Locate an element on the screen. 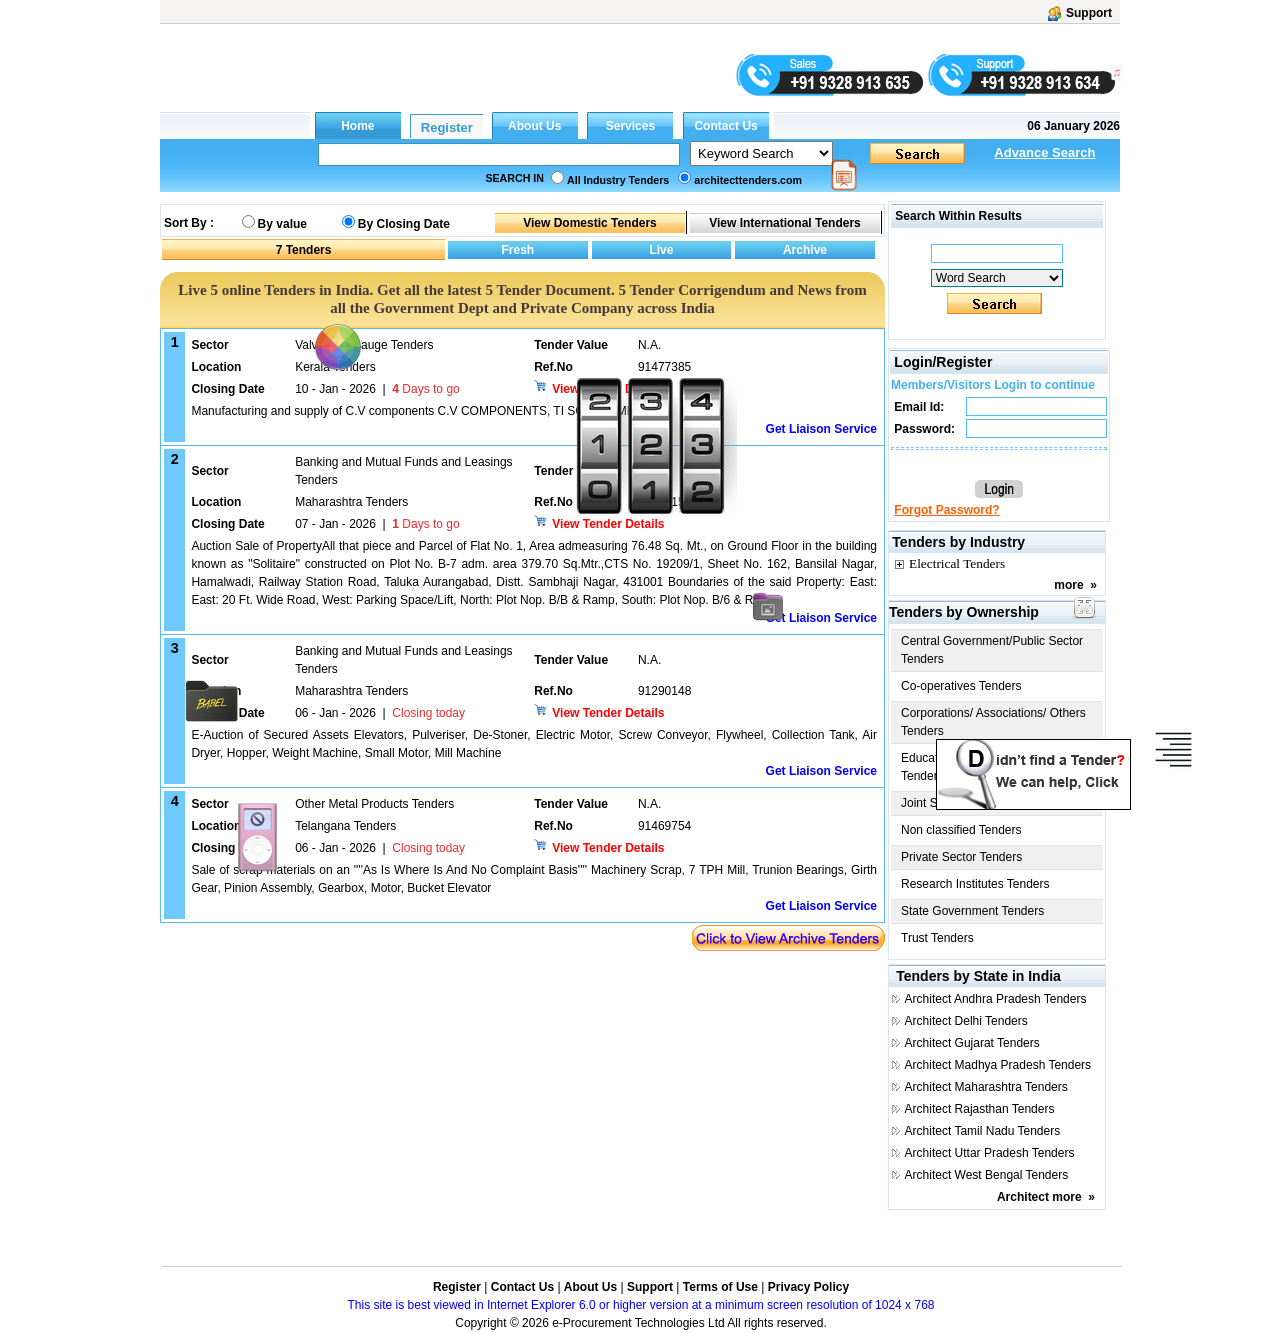 This screenshot has width=1280, height=1333. folder containing babel configuration files is located at coordinates (211, 702).